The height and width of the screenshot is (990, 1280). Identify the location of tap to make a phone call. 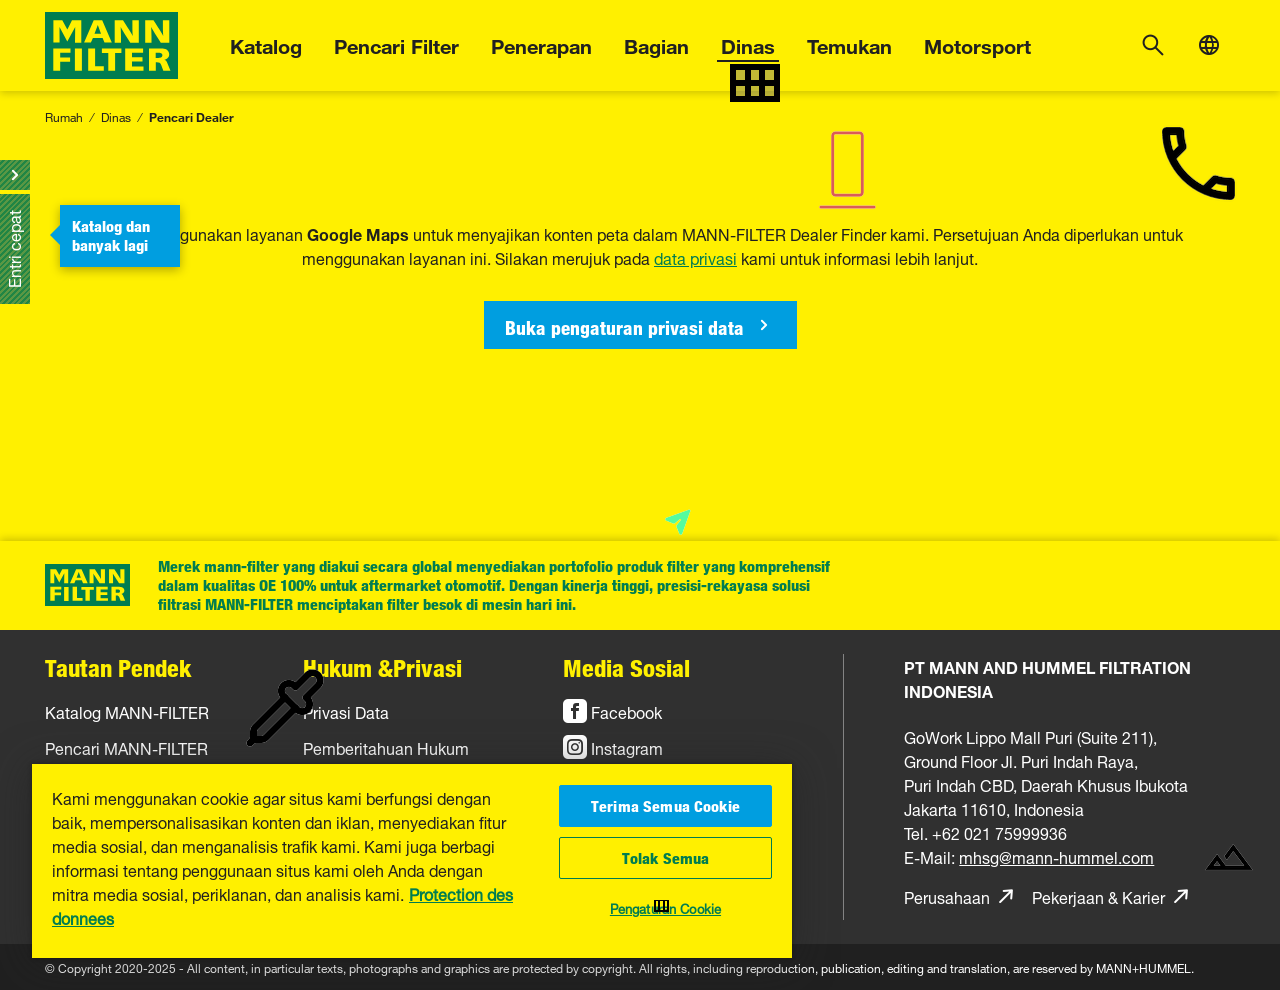
(1198, 163).